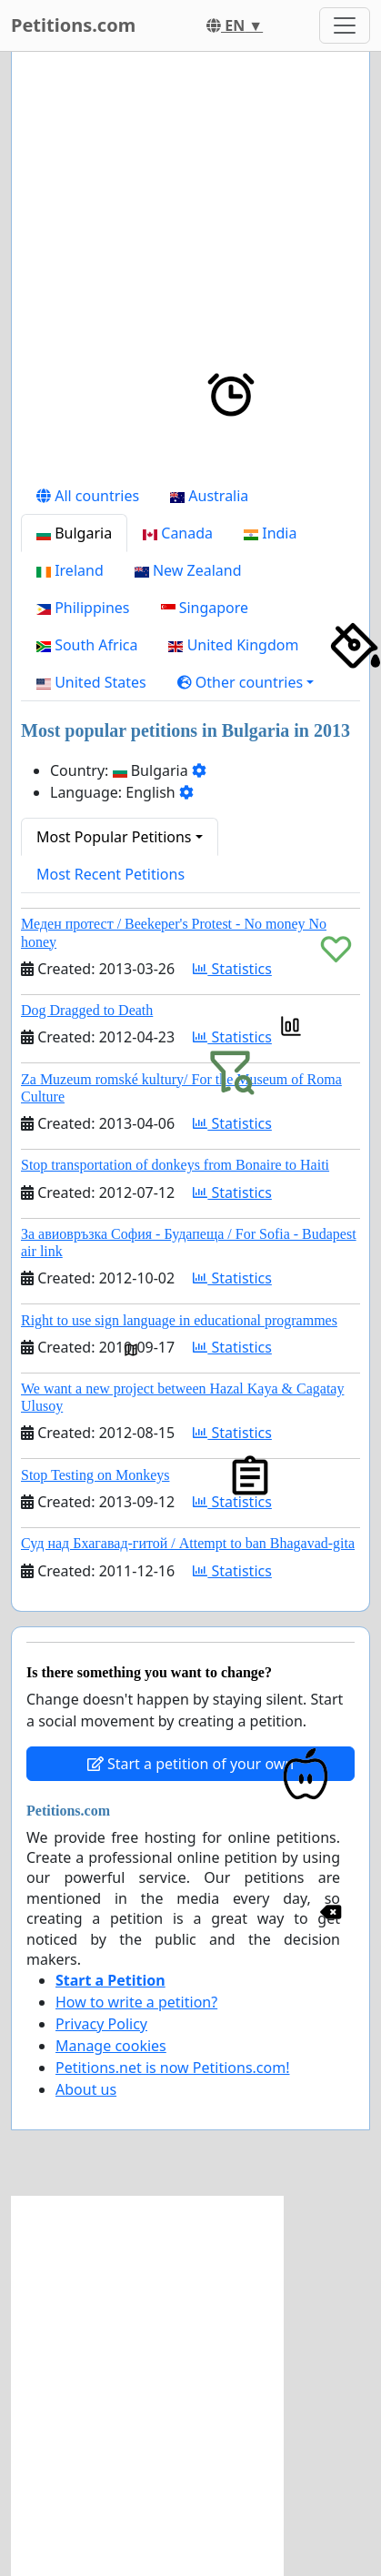 The image size is (381, 2576). Describe the element at coordinates (250, 1477) in the screenshot. I see `view assignments or tasks` at that location.